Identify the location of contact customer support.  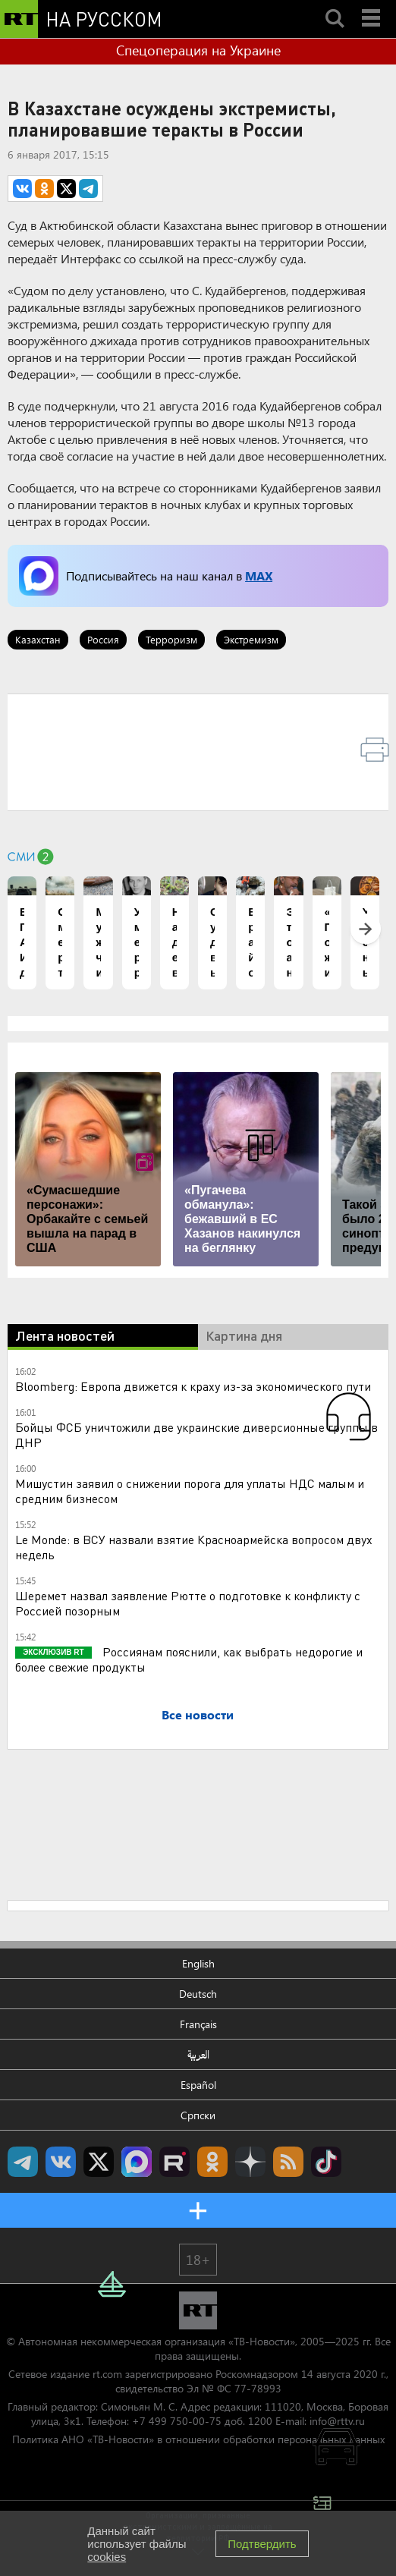
(348, 1414).